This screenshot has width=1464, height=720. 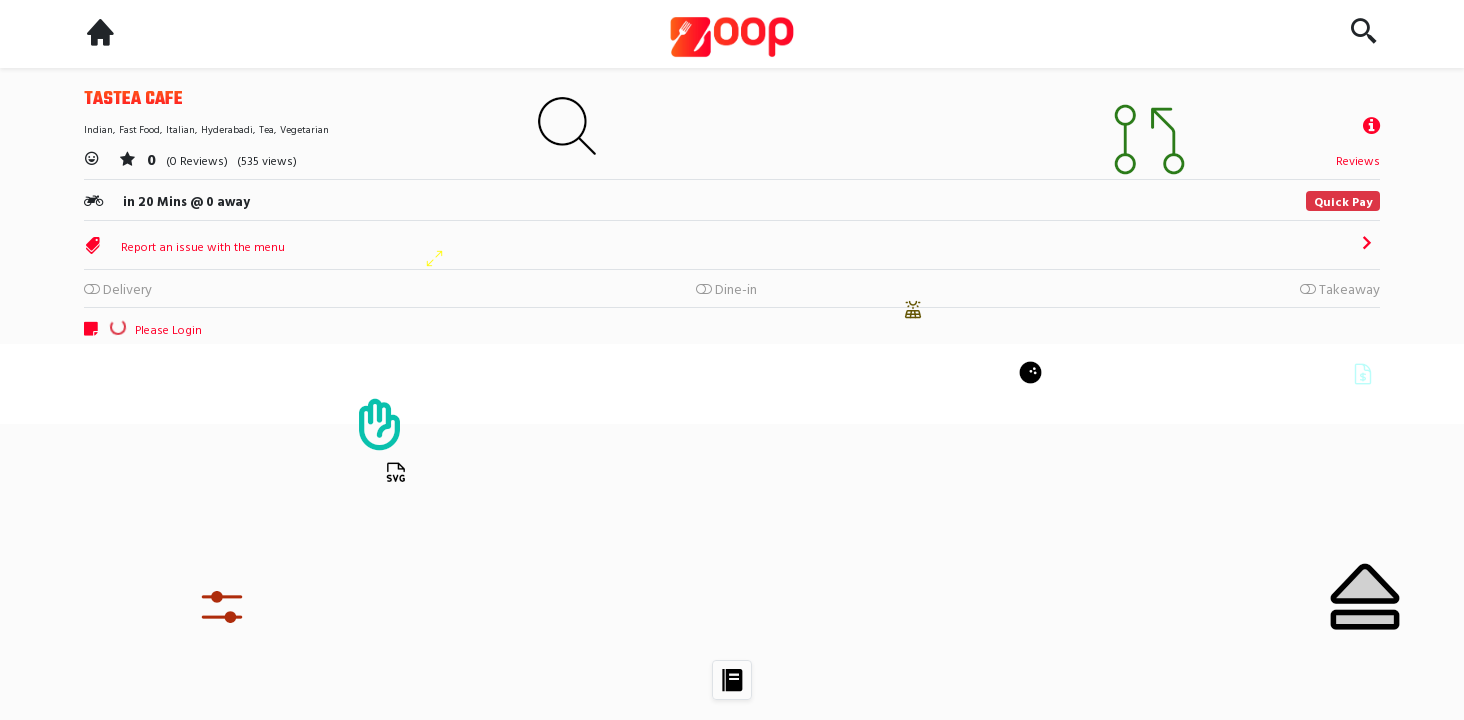 I want to click on open an SVG file, so click(x=396, y=473).